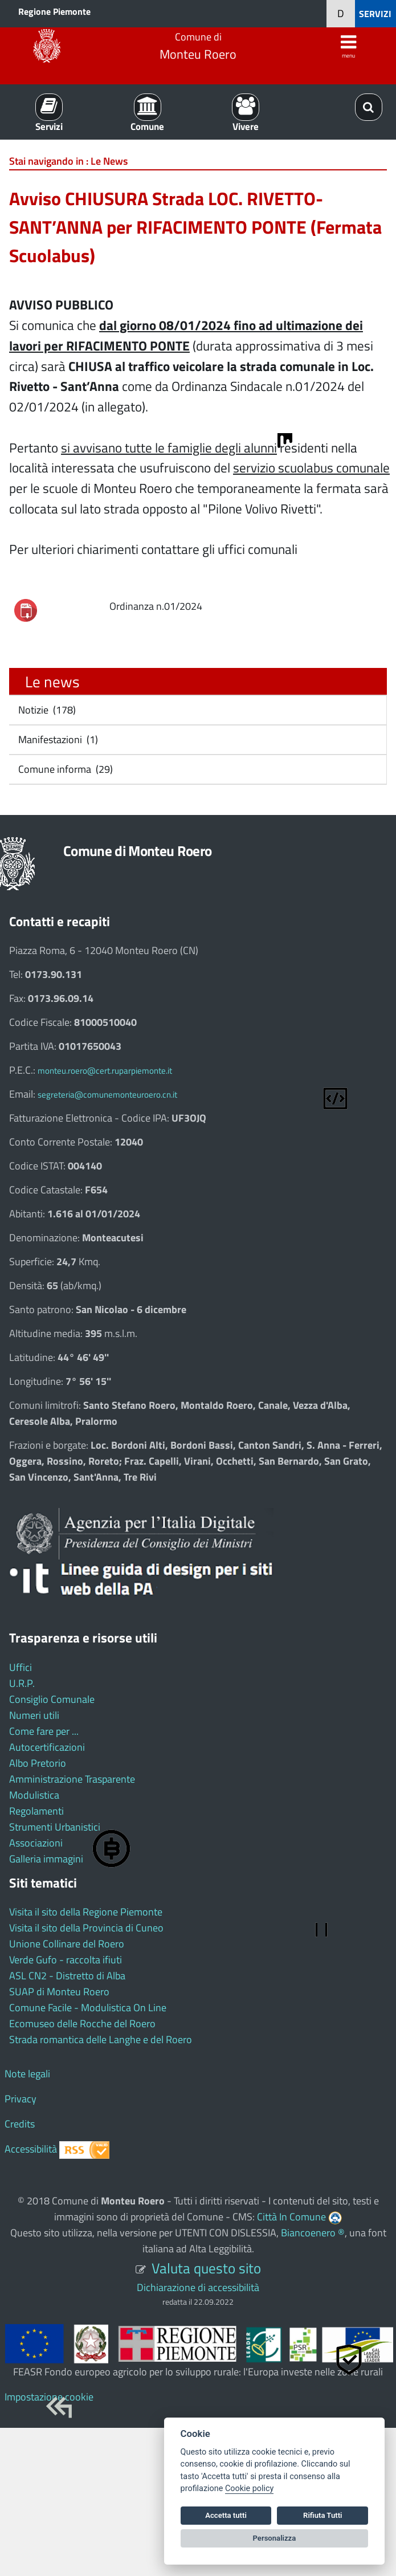  Describe the element at coordinates (285, 441) in the screenshot. I see `open the Mix app` at that location.